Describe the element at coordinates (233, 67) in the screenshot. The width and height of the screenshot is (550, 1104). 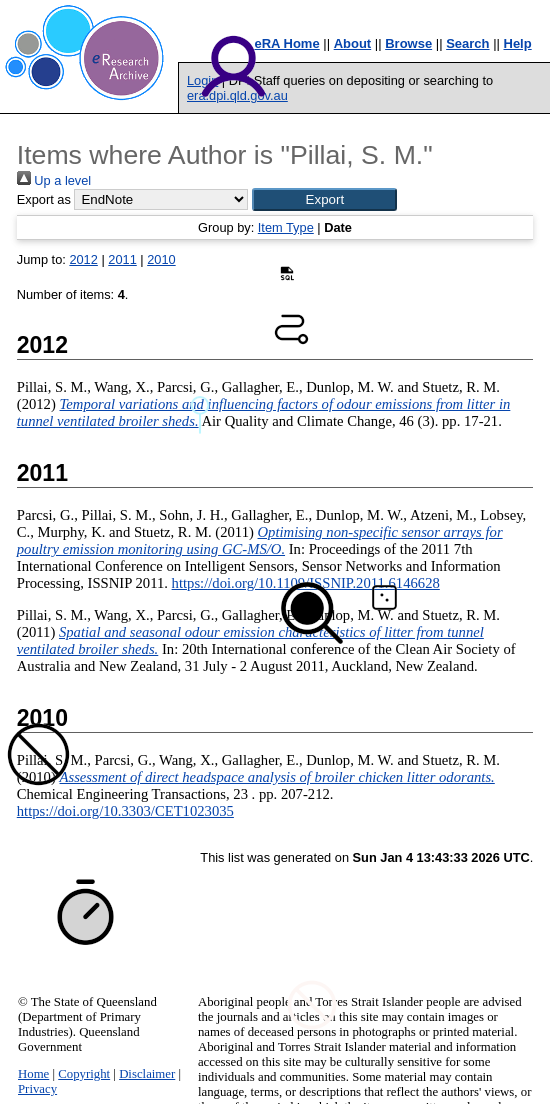
I see `view your profile` at that location.